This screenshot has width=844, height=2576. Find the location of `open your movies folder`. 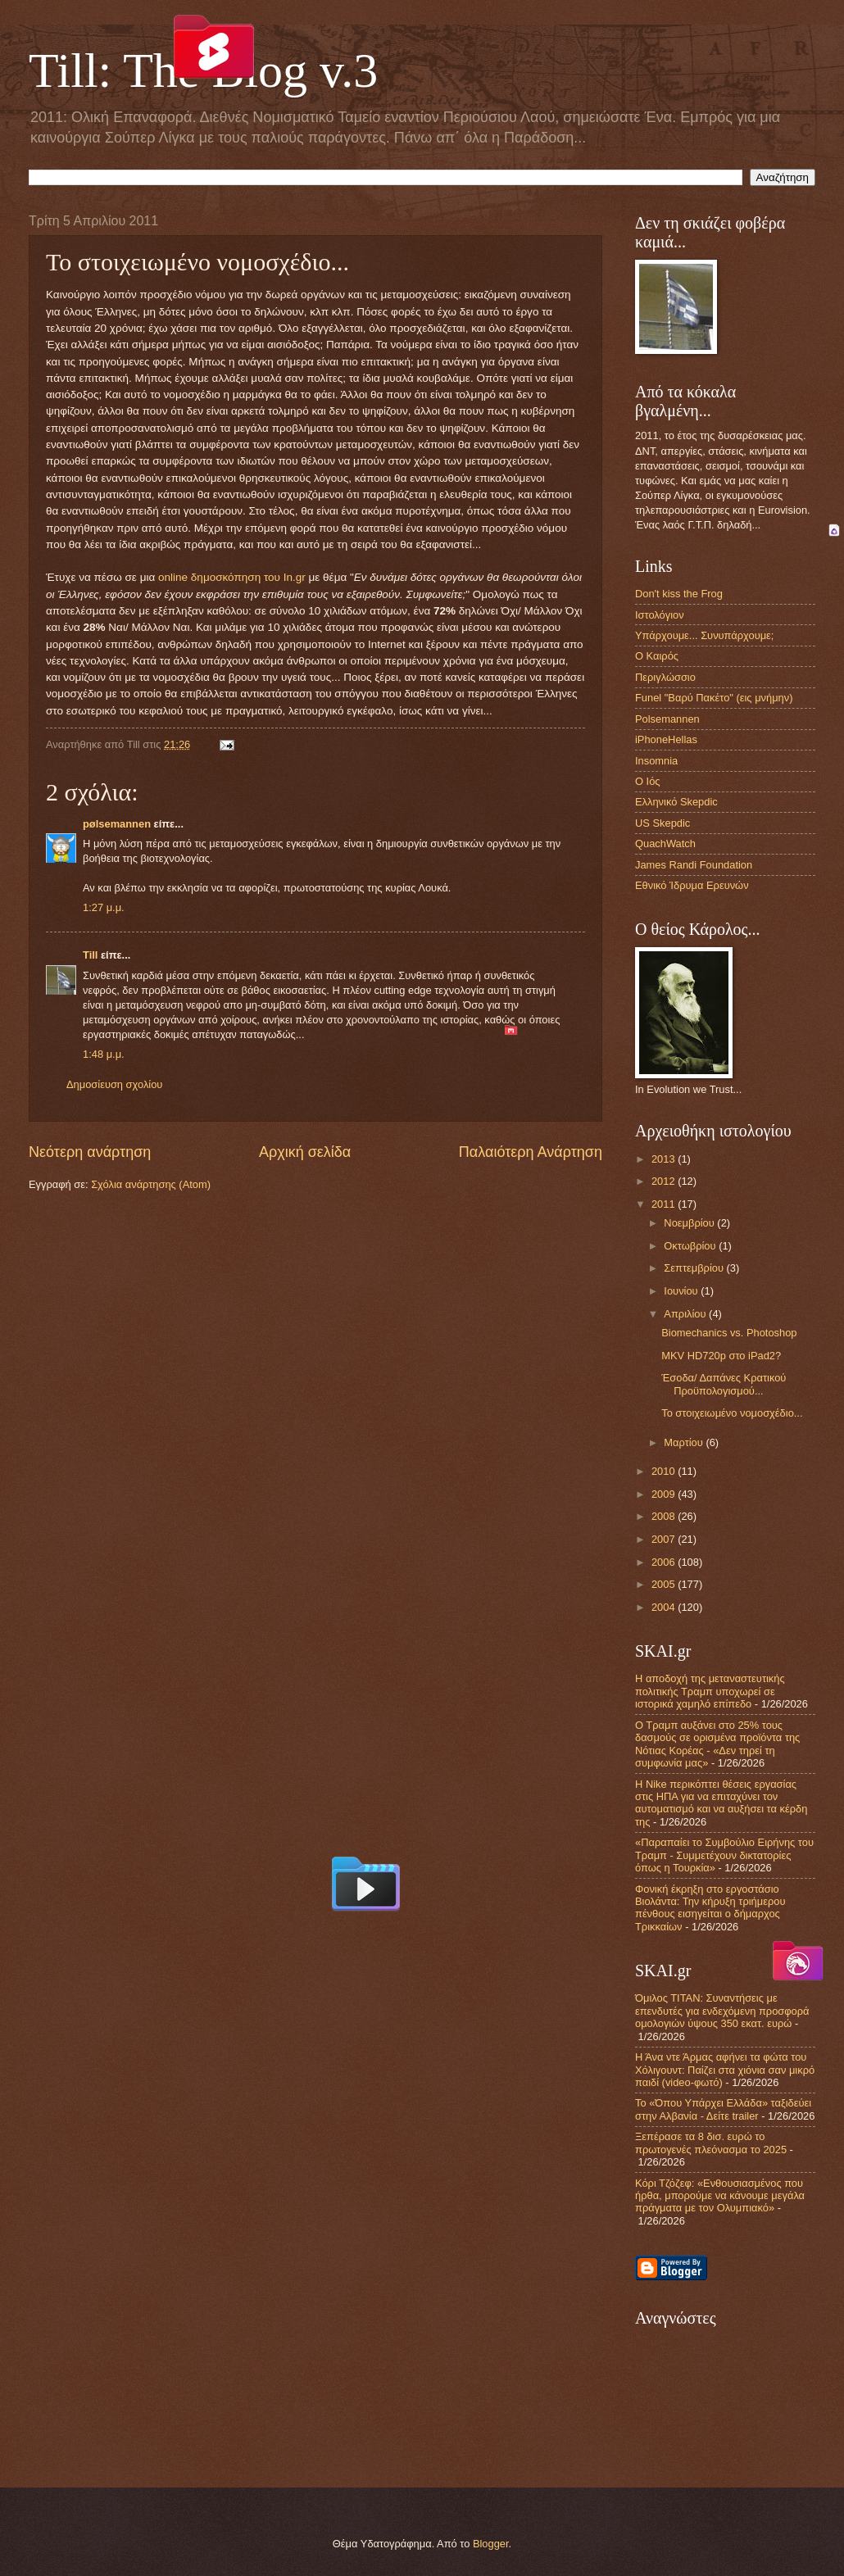

open your movies folder is located at coordinates (365, 1885).